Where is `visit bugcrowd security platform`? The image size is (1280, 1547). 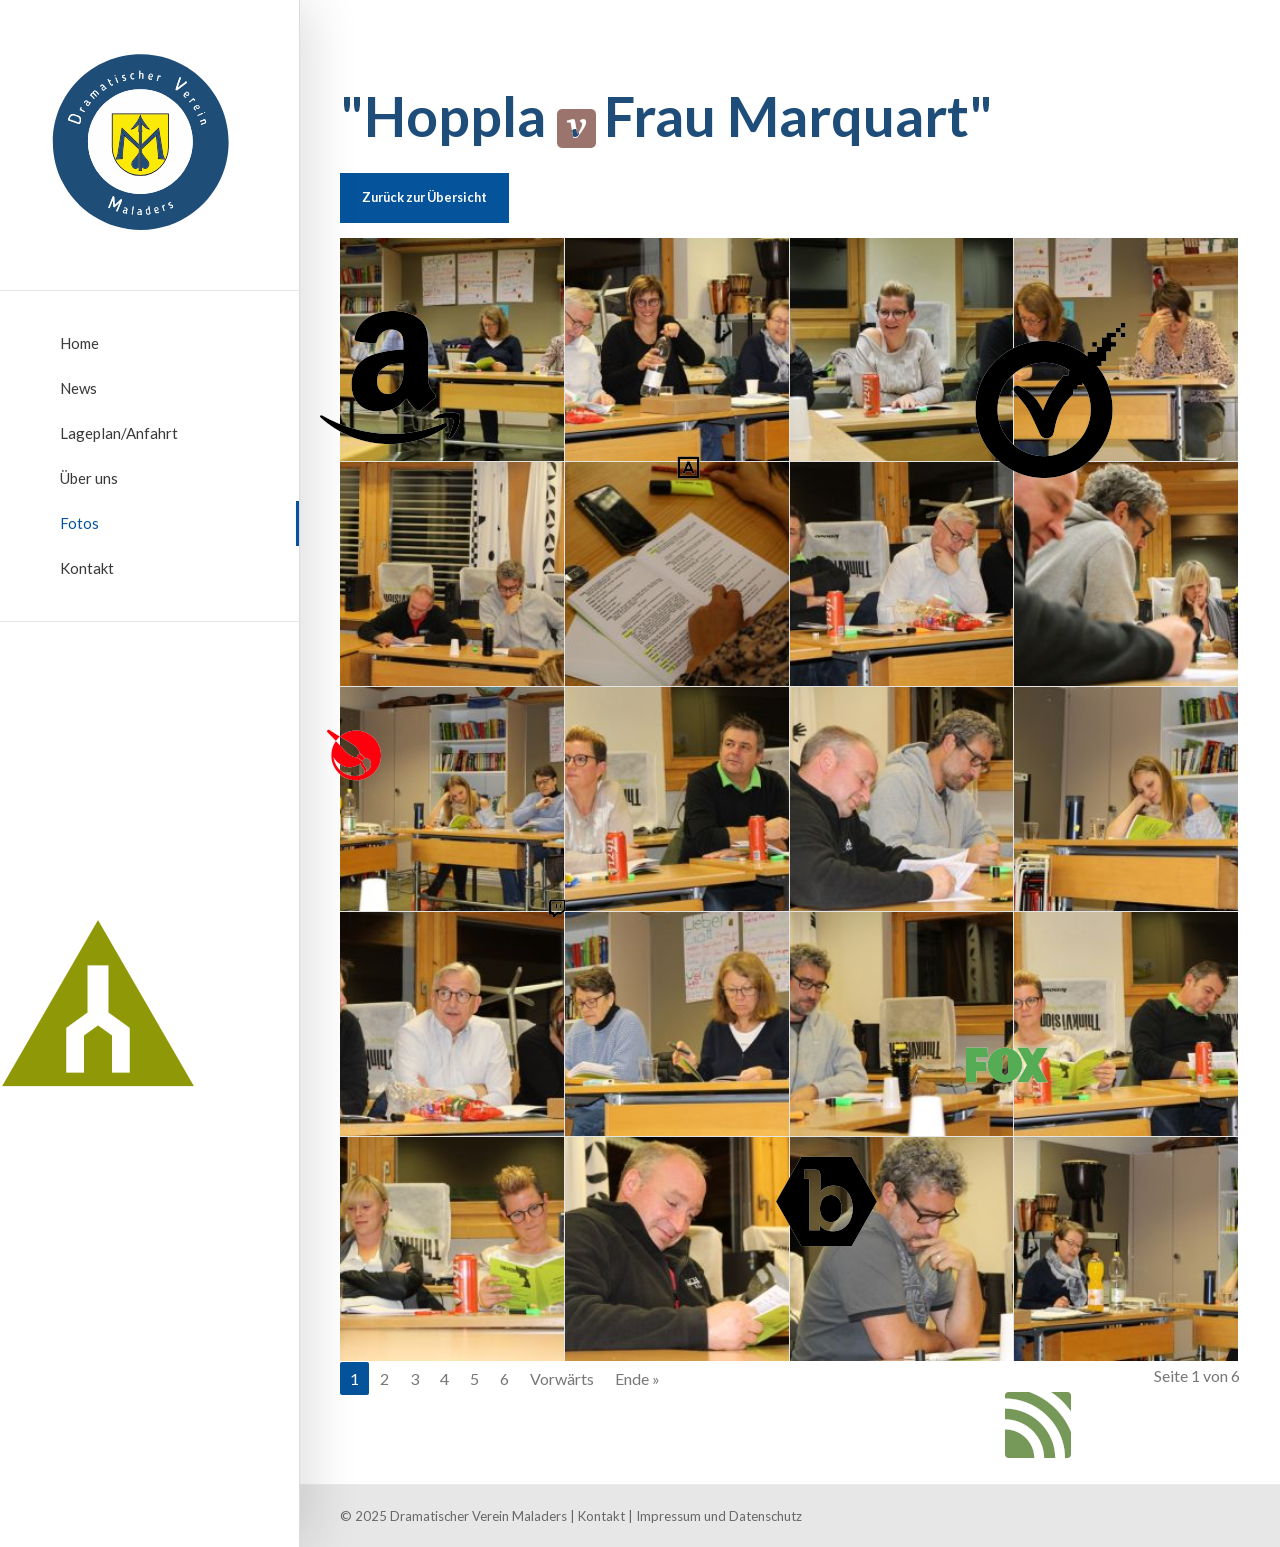
visit bugcrowd security platform is located at coordinates (826, 1201).